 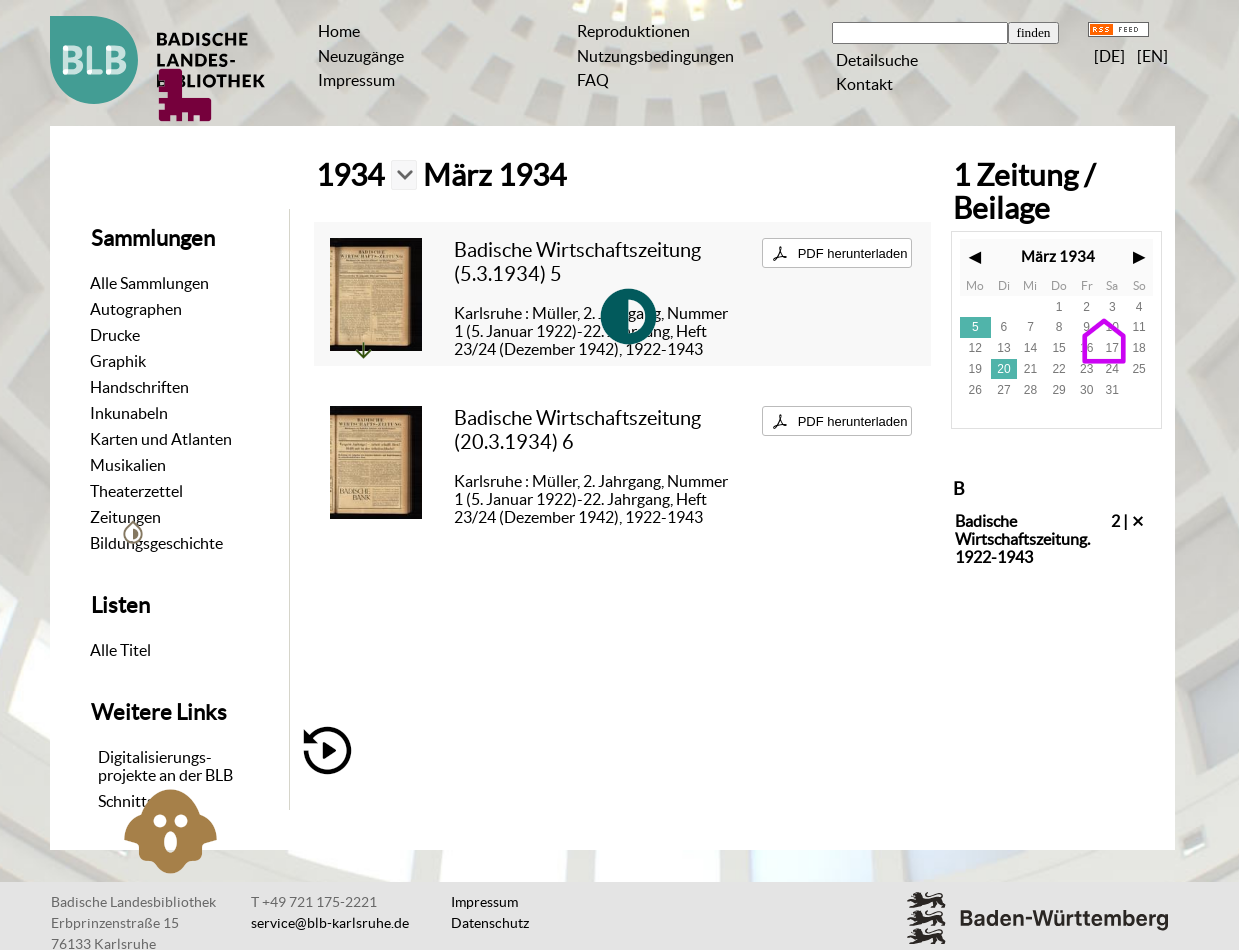 What do you see at coordinates (628, 316) in the screenshot?
I see `loading indicator showing 50% progress` at bounding box center [628, 316].